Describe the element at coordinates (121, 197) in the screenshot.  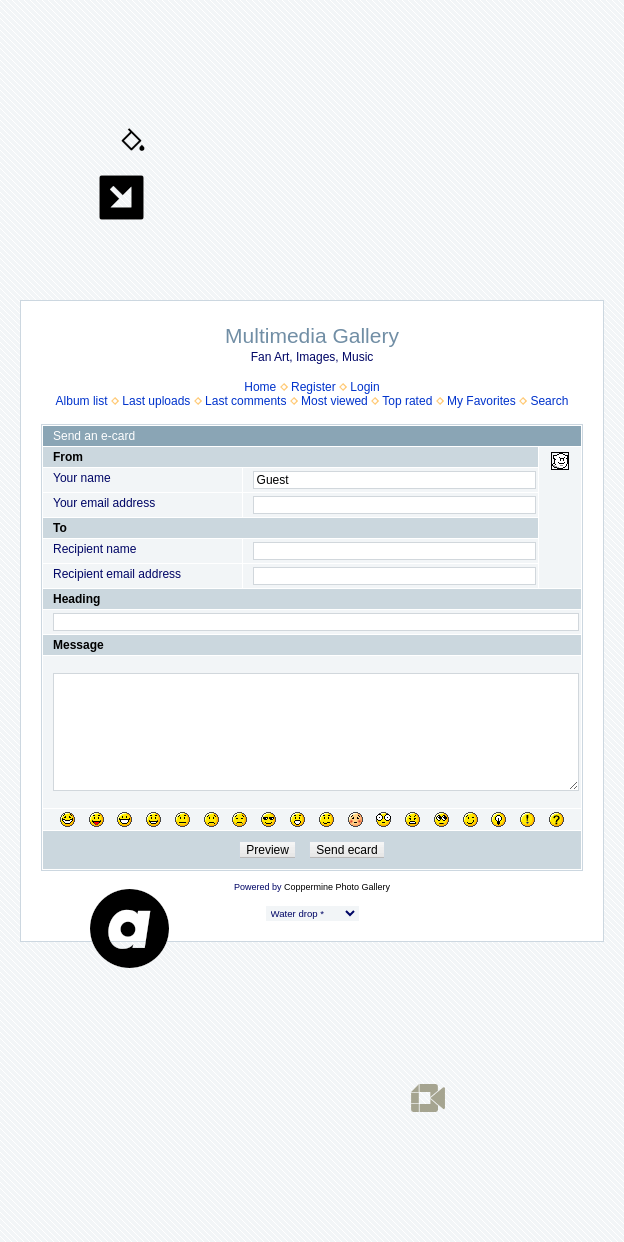
I see `navigate to the next item diagonally` at that location.